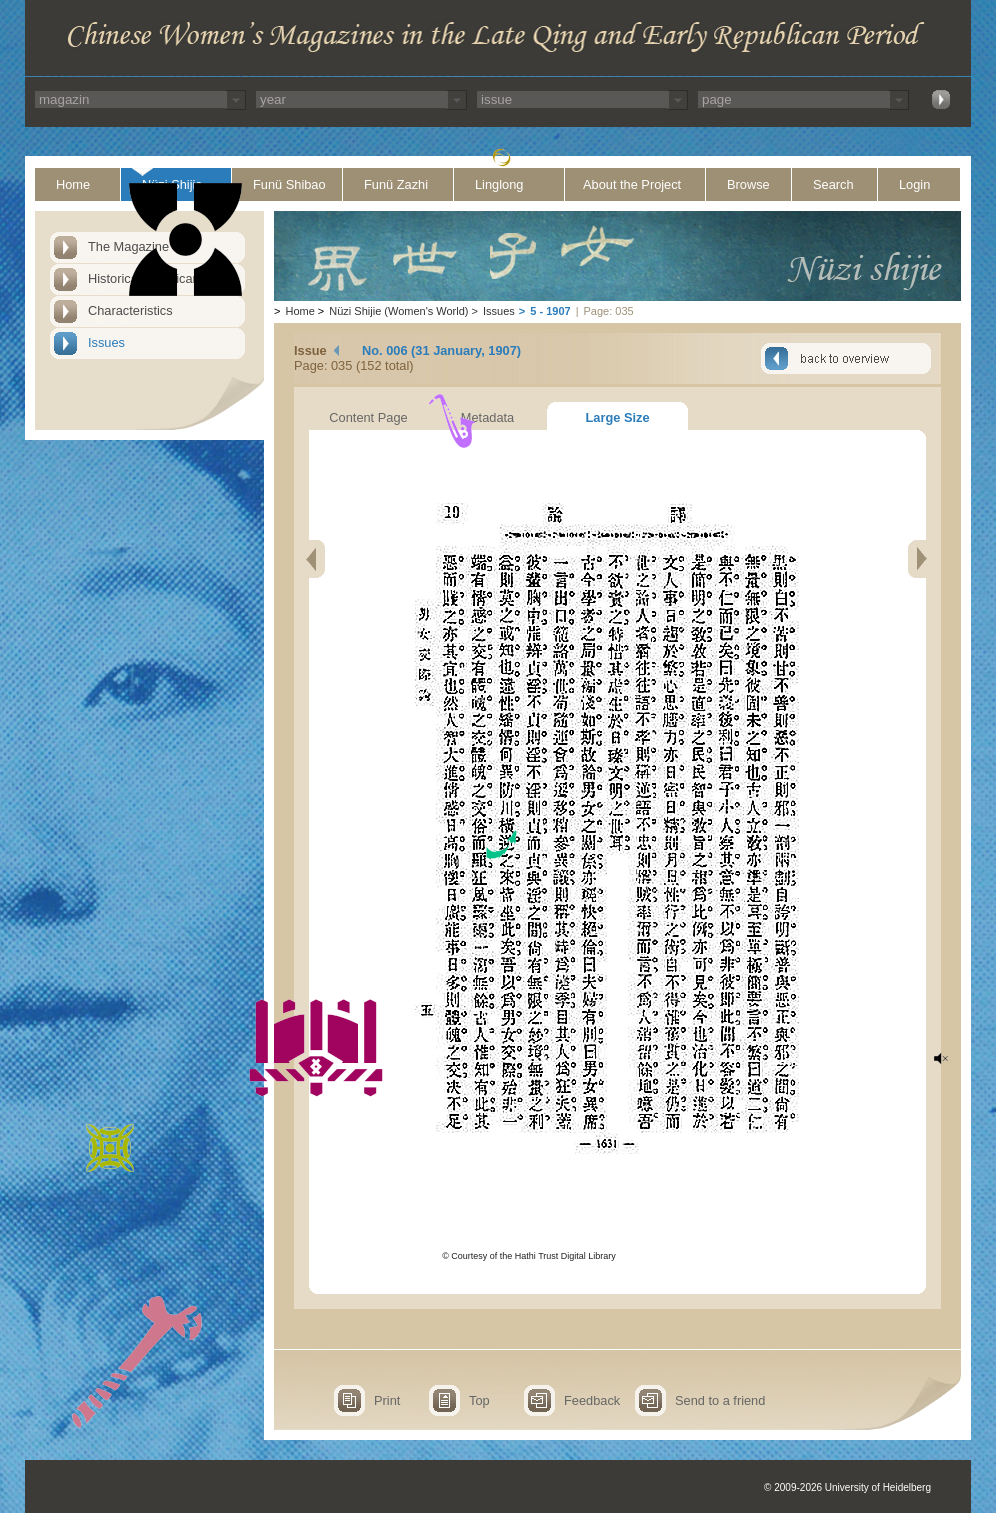 The height and width of the screenshot is (1513, 996). What do you see at coordinates (452, 421) in the screenshot?
I see `browse jazz or instrumental music` at bounding box center [452, 421].